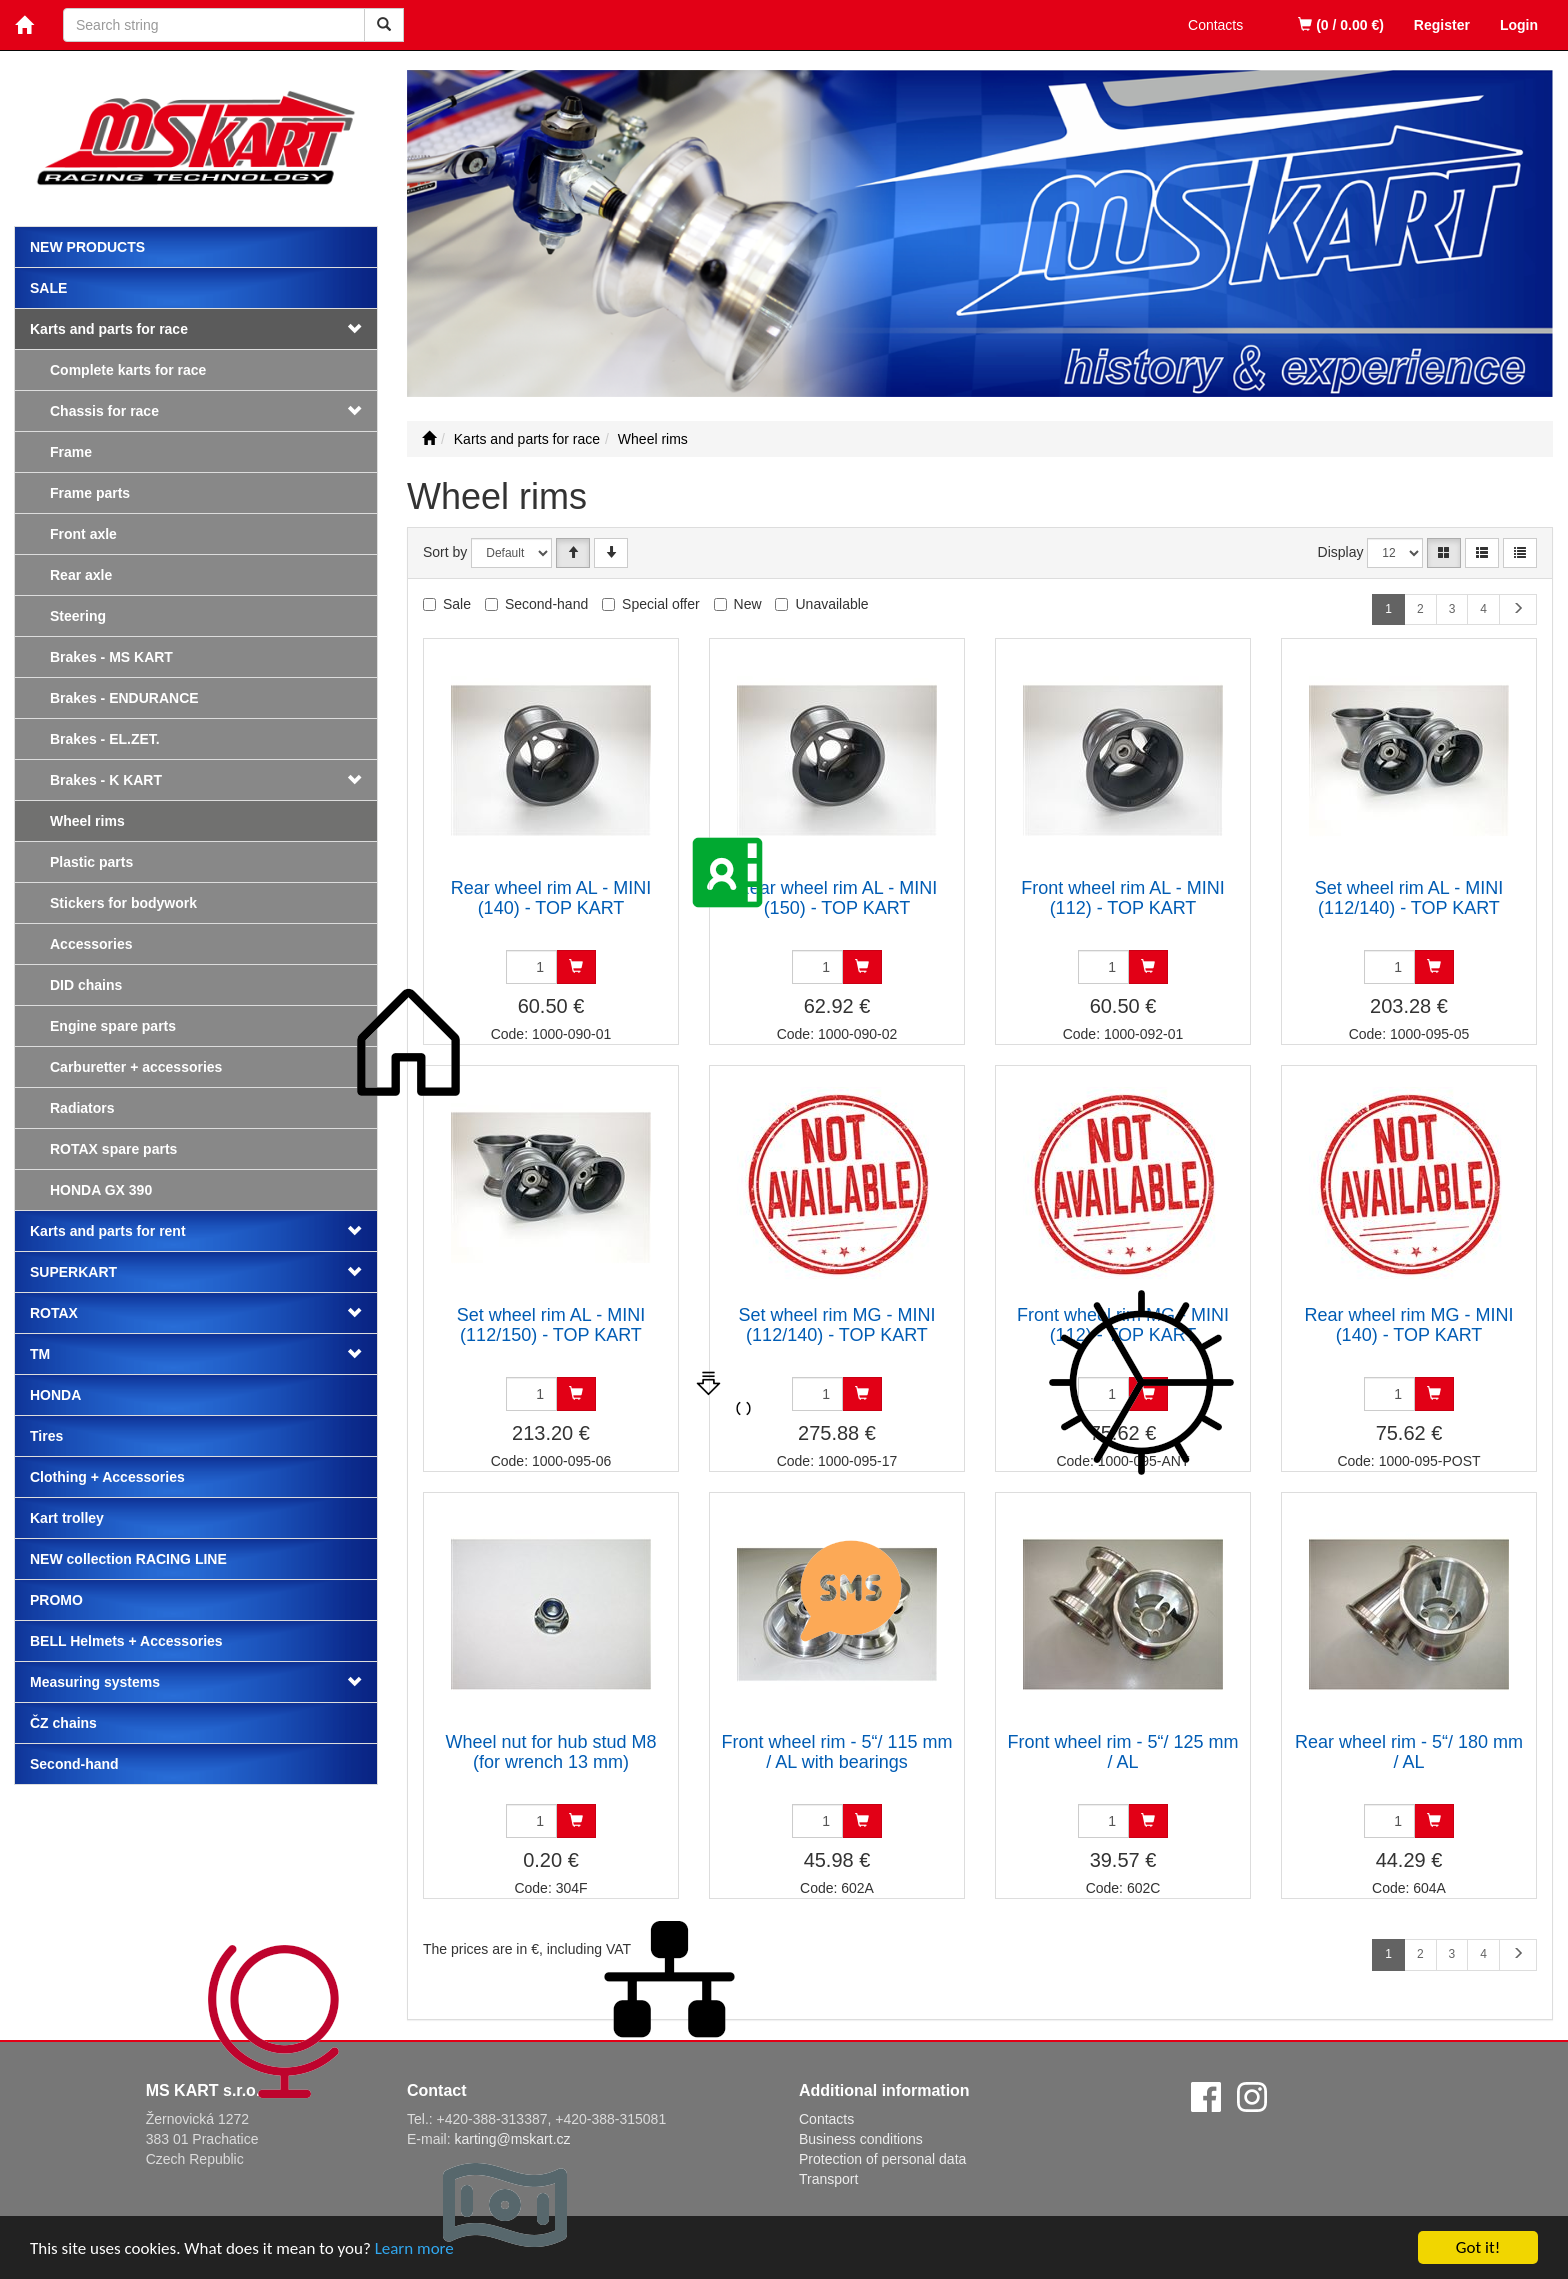 The width and height of the screenshot is (1568, 2279). Describe the element at coordinates (727, 872) in the screenshot. I see `open contacts or address book` at that location.